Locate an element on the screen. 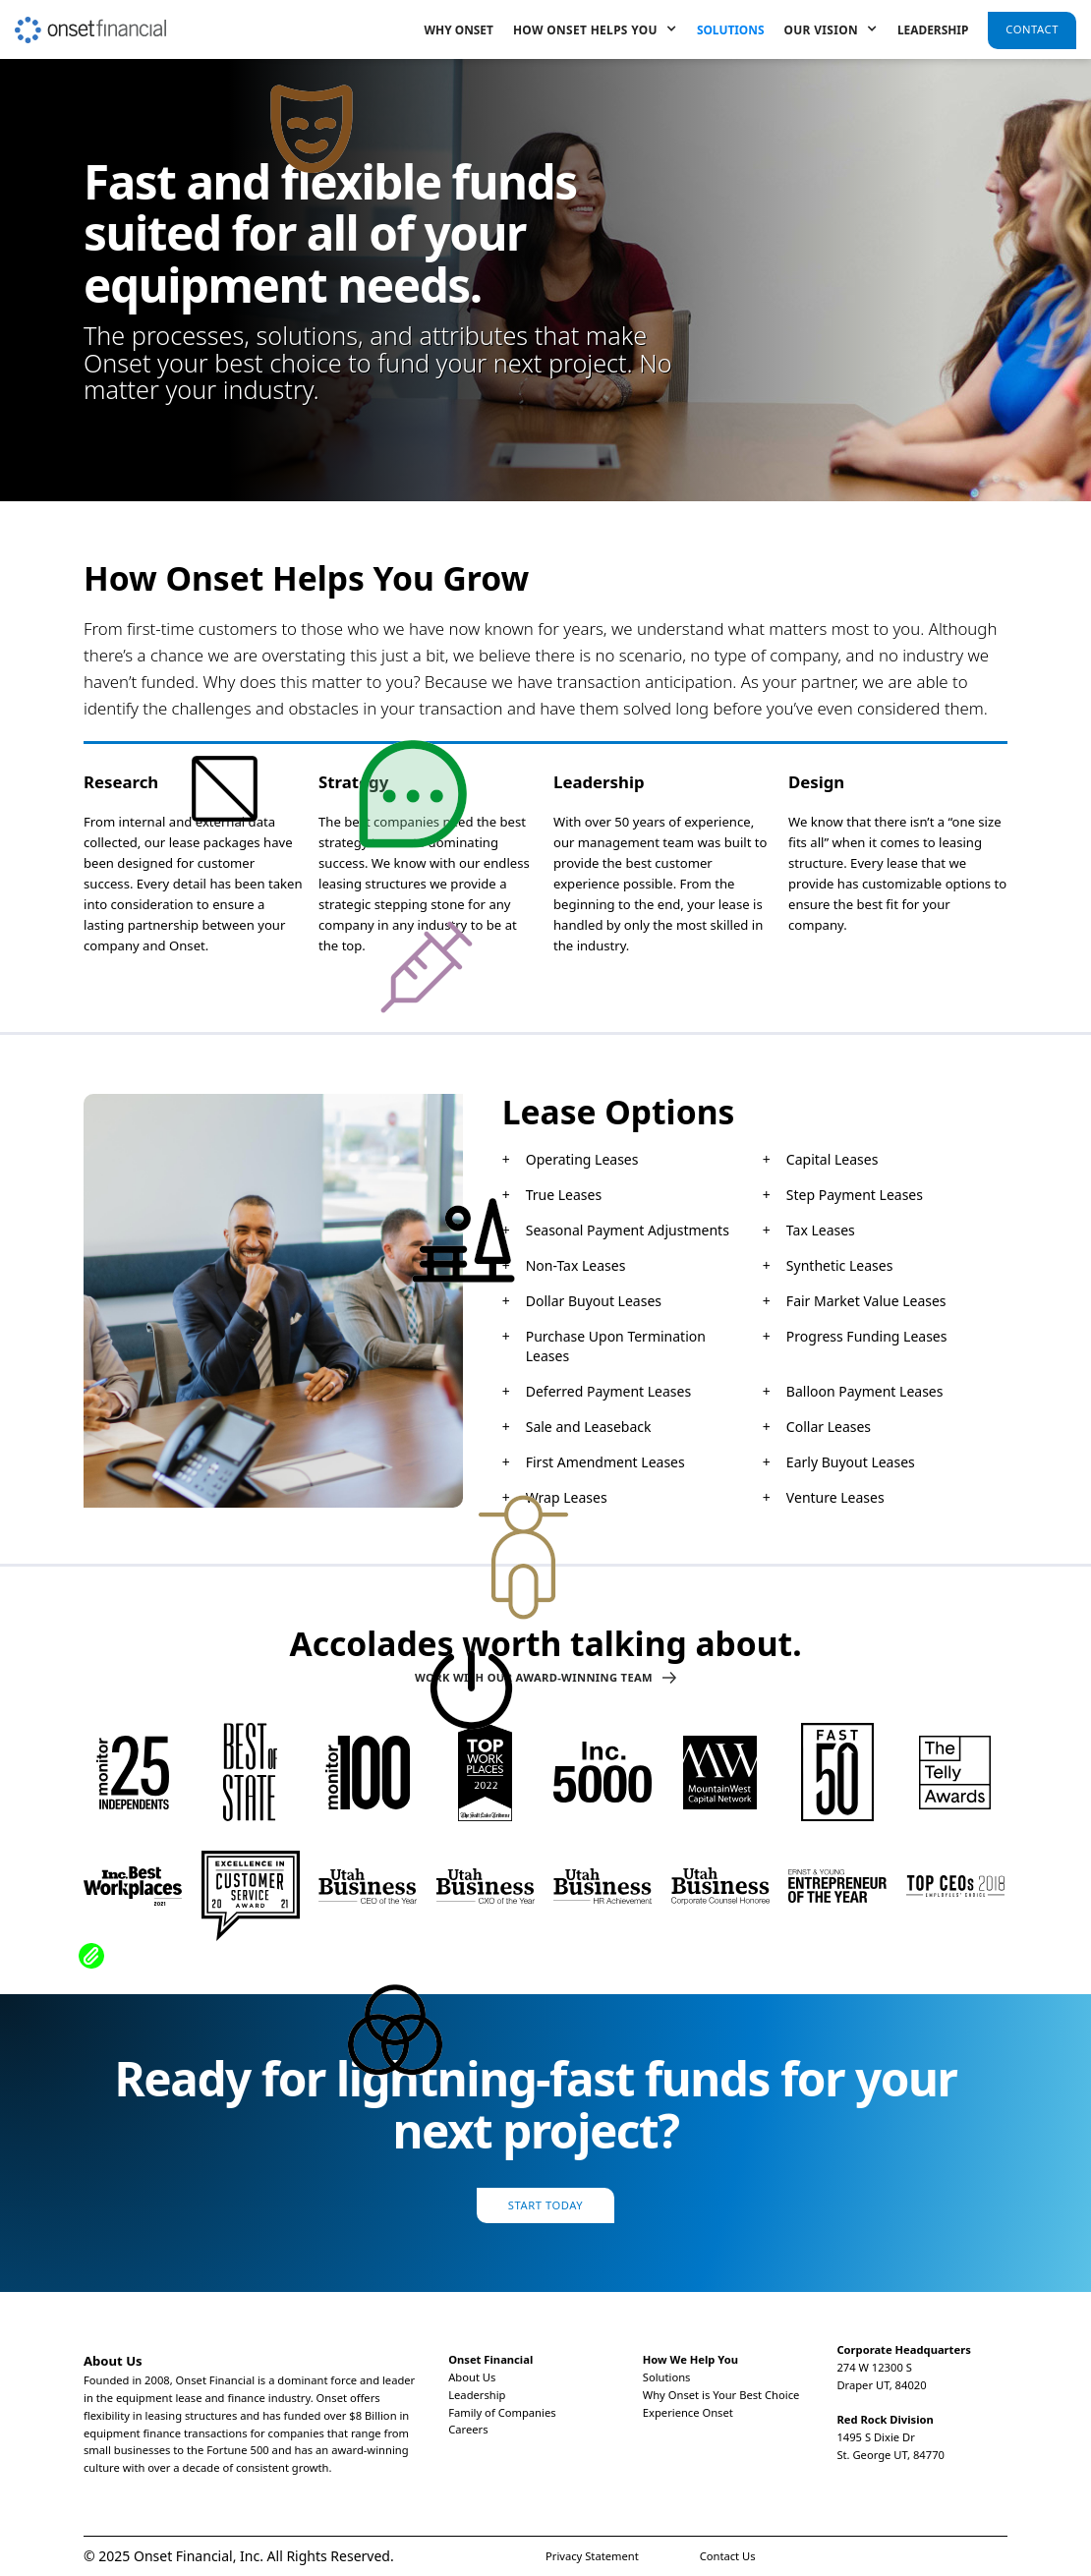 This screenshot has height=2576, width=1091. view nearby parks or green spaces is located at coordinates (463, 1245).